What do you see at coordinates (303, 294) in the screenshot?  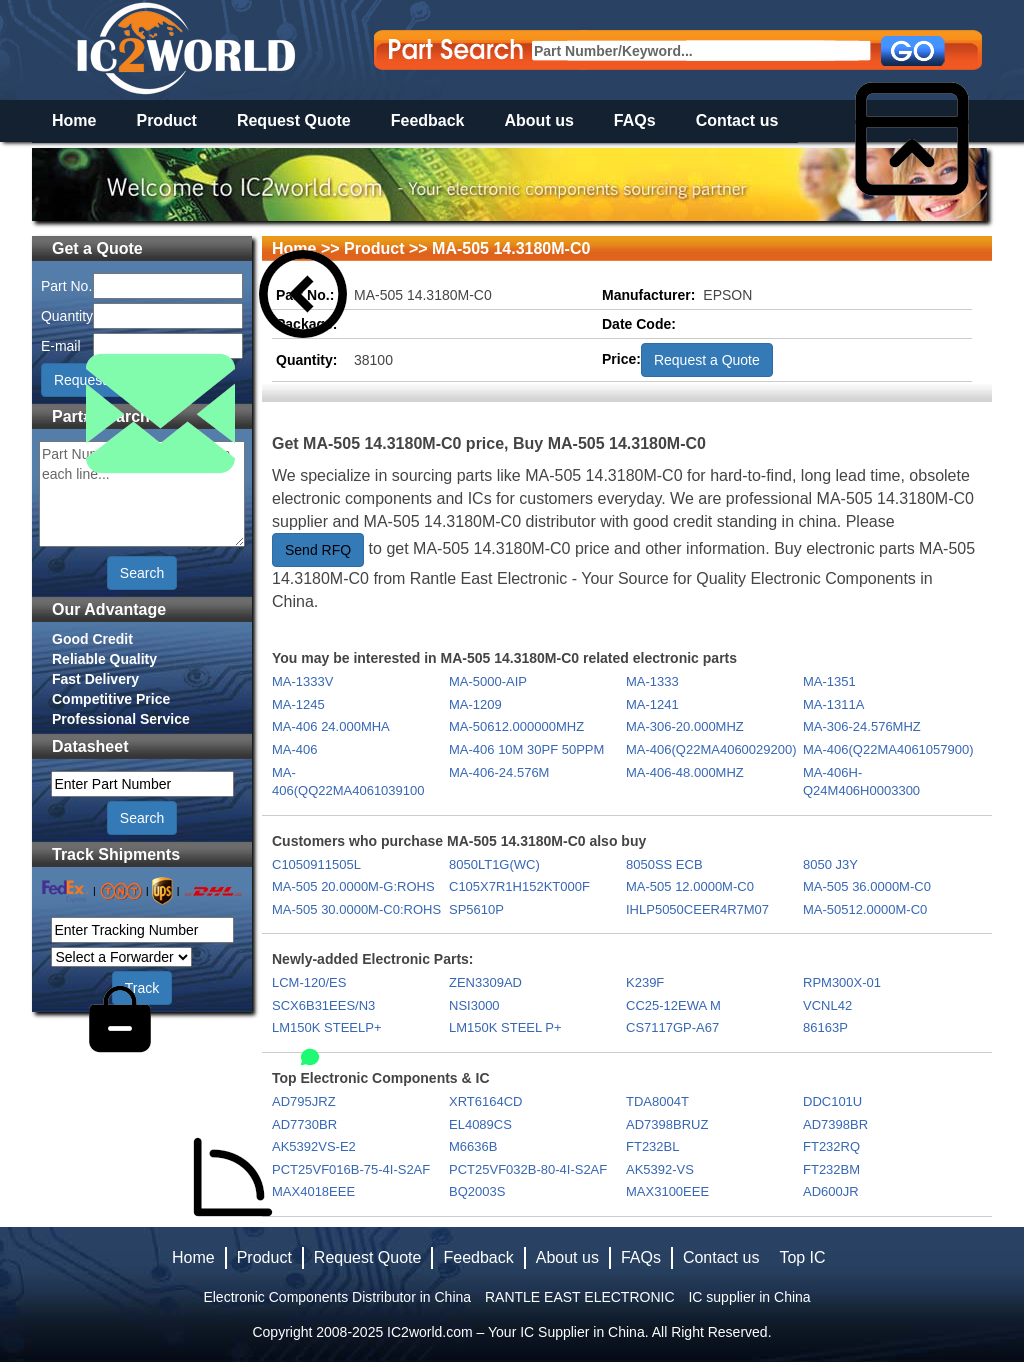 I see `go back to the previous screen` at bounding box center [303, 294].